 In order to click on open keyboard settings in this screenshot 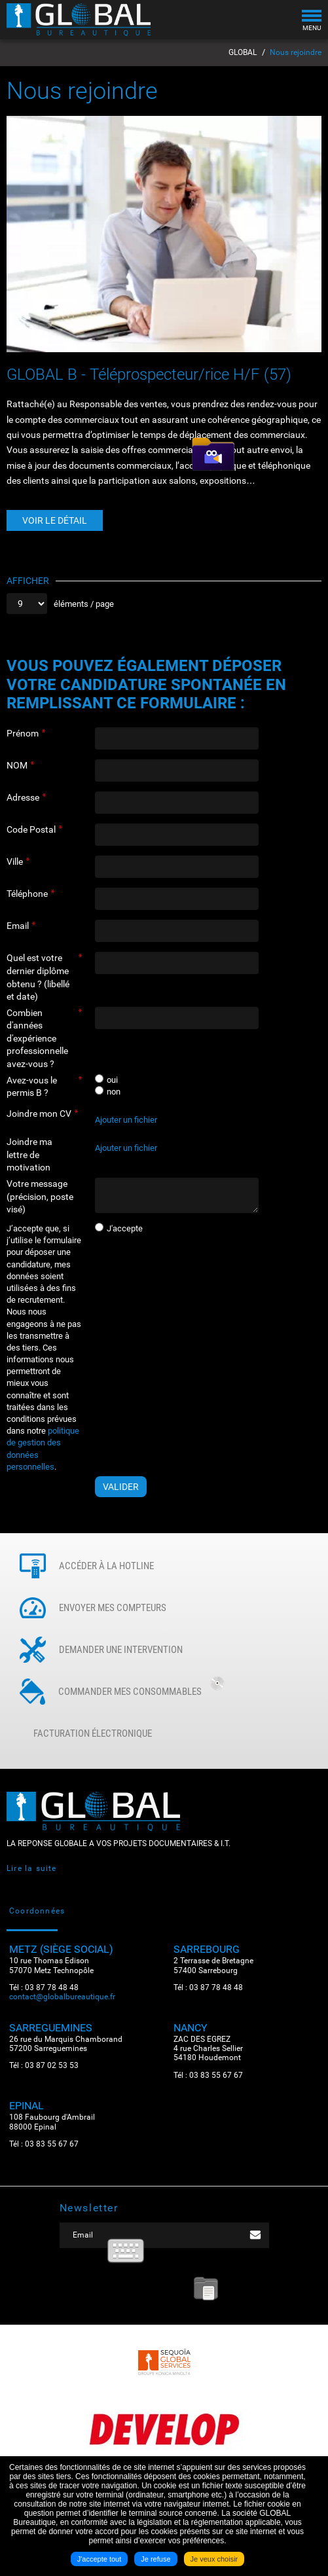, I will do `click(126, 2251)`.